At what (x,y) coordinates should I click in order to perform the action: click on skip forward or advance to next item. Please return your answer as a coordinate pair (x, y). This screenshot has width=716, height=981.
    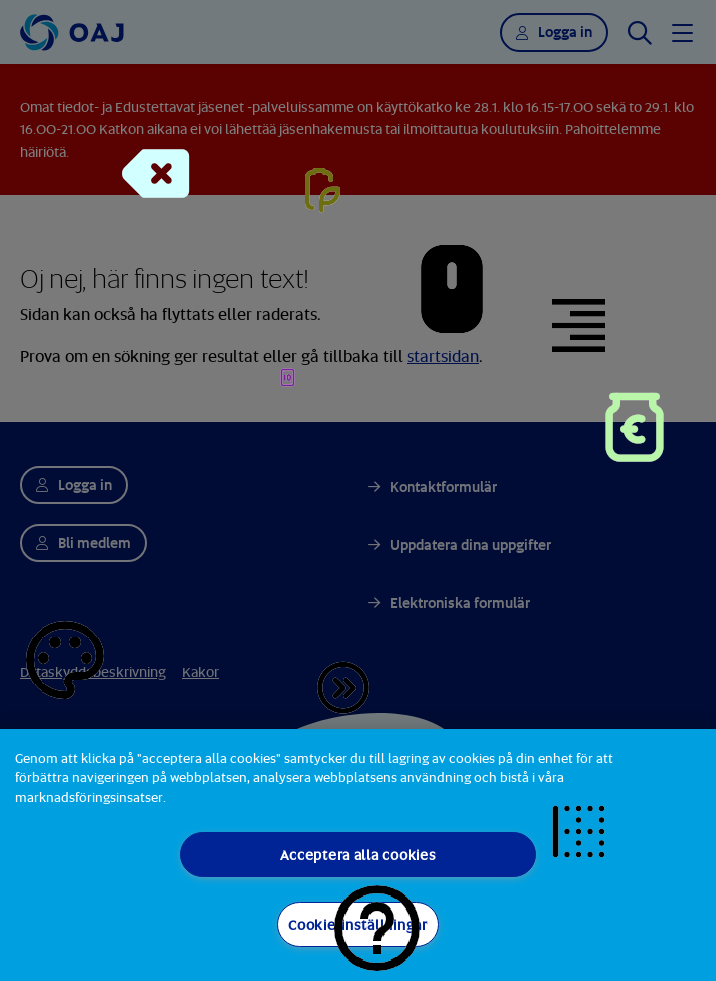
    Looking at the image, I should click on (343, 688).